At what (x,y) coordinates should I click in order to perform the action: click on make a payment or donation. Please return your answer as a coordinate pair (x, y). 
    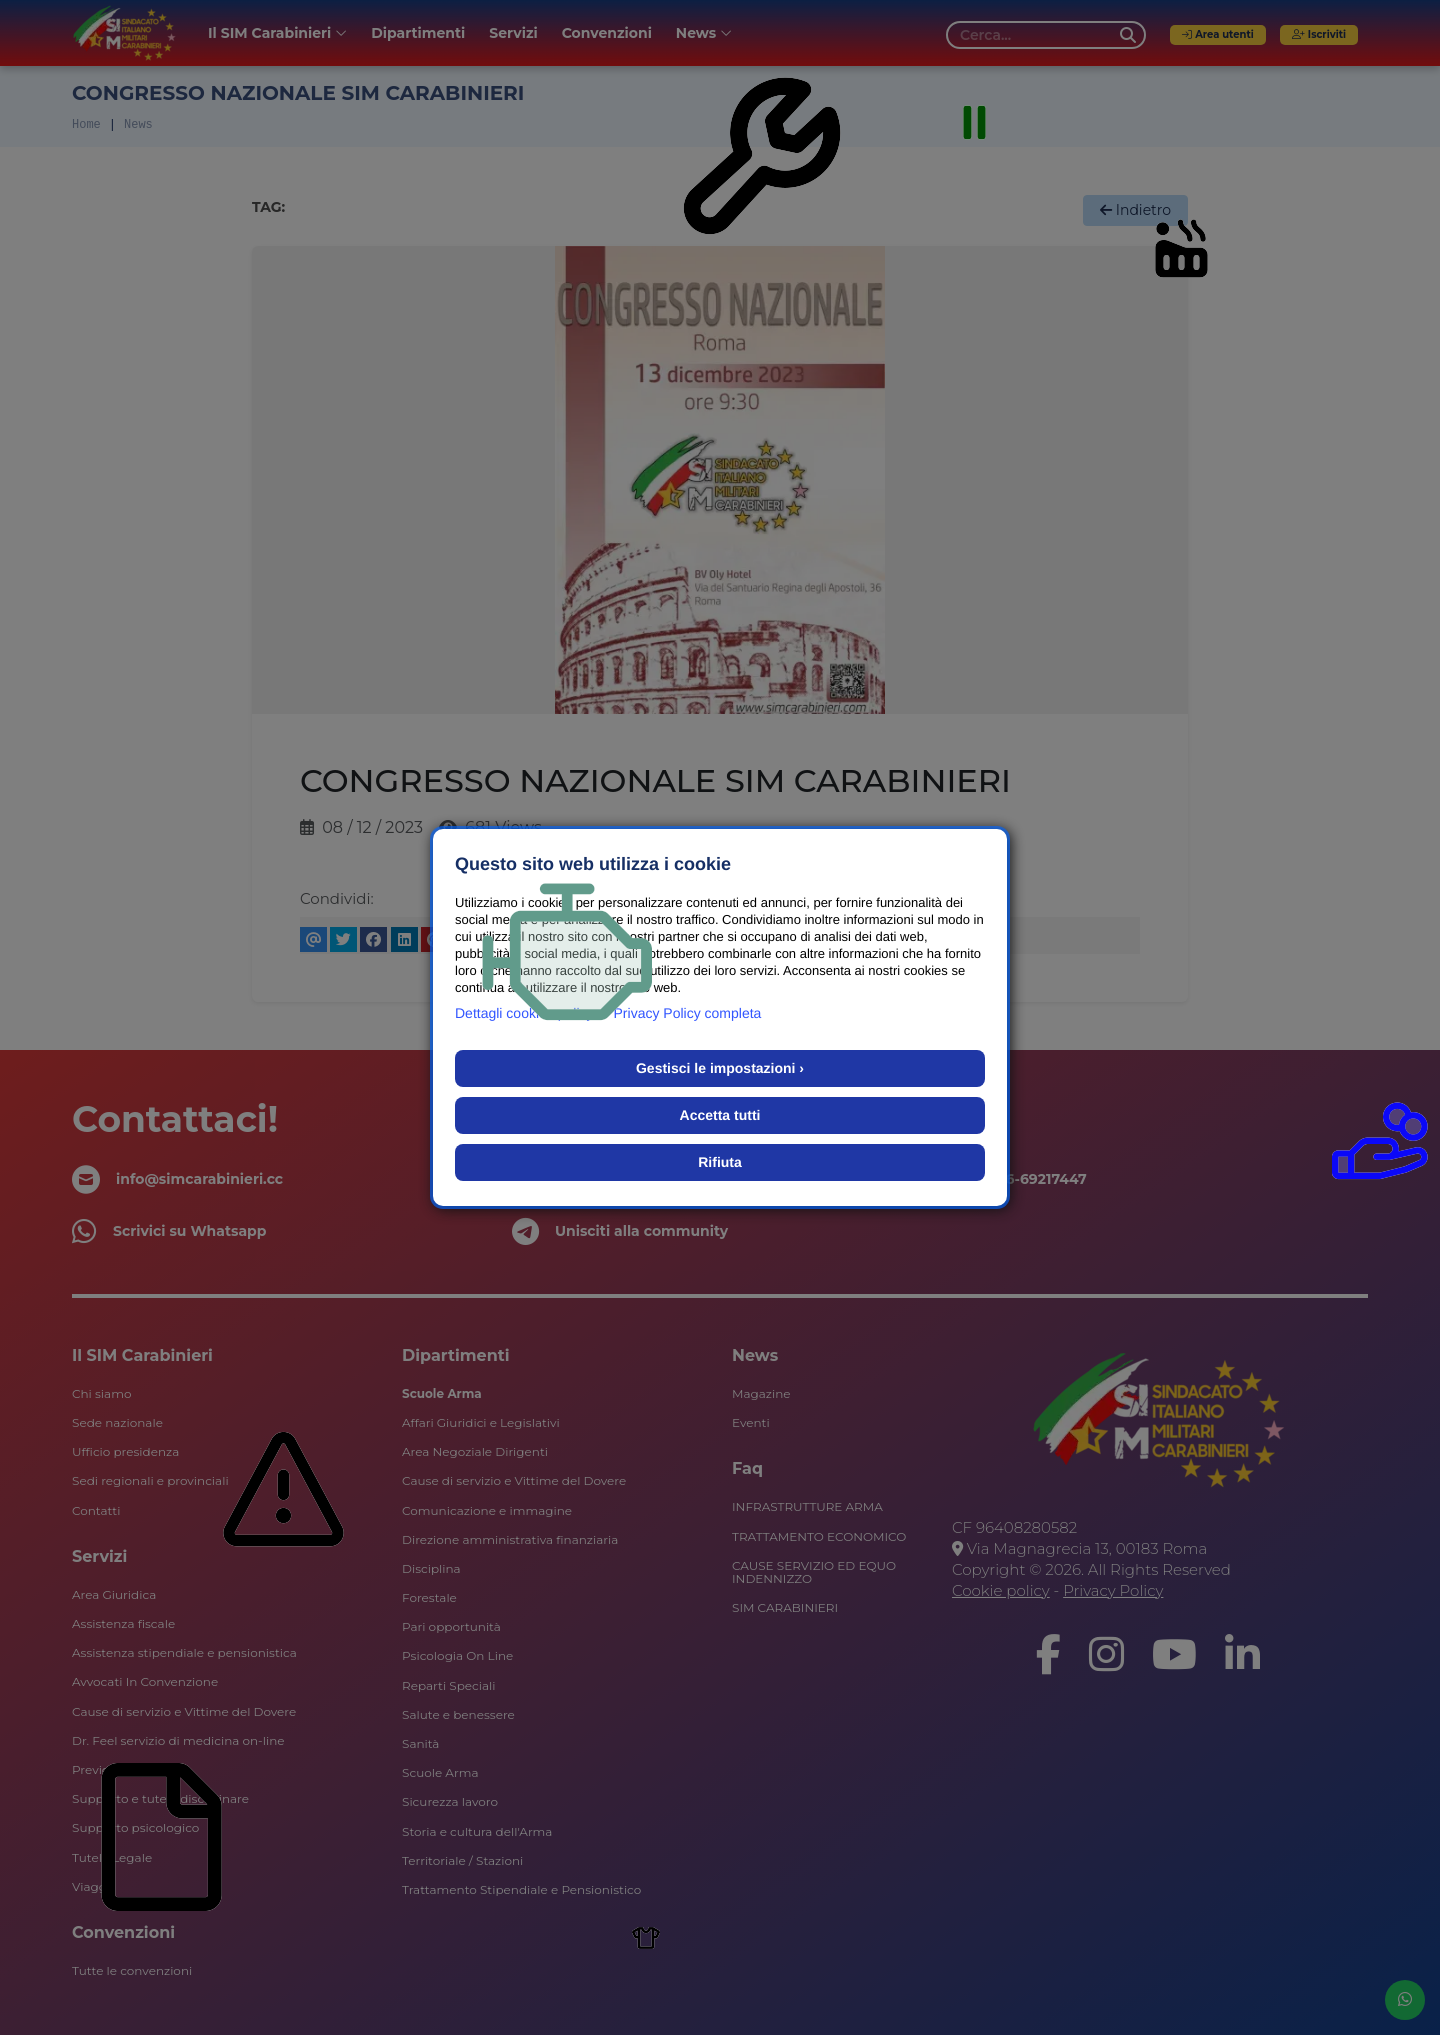
    Looking at the image, I should click on (1383, 1144).